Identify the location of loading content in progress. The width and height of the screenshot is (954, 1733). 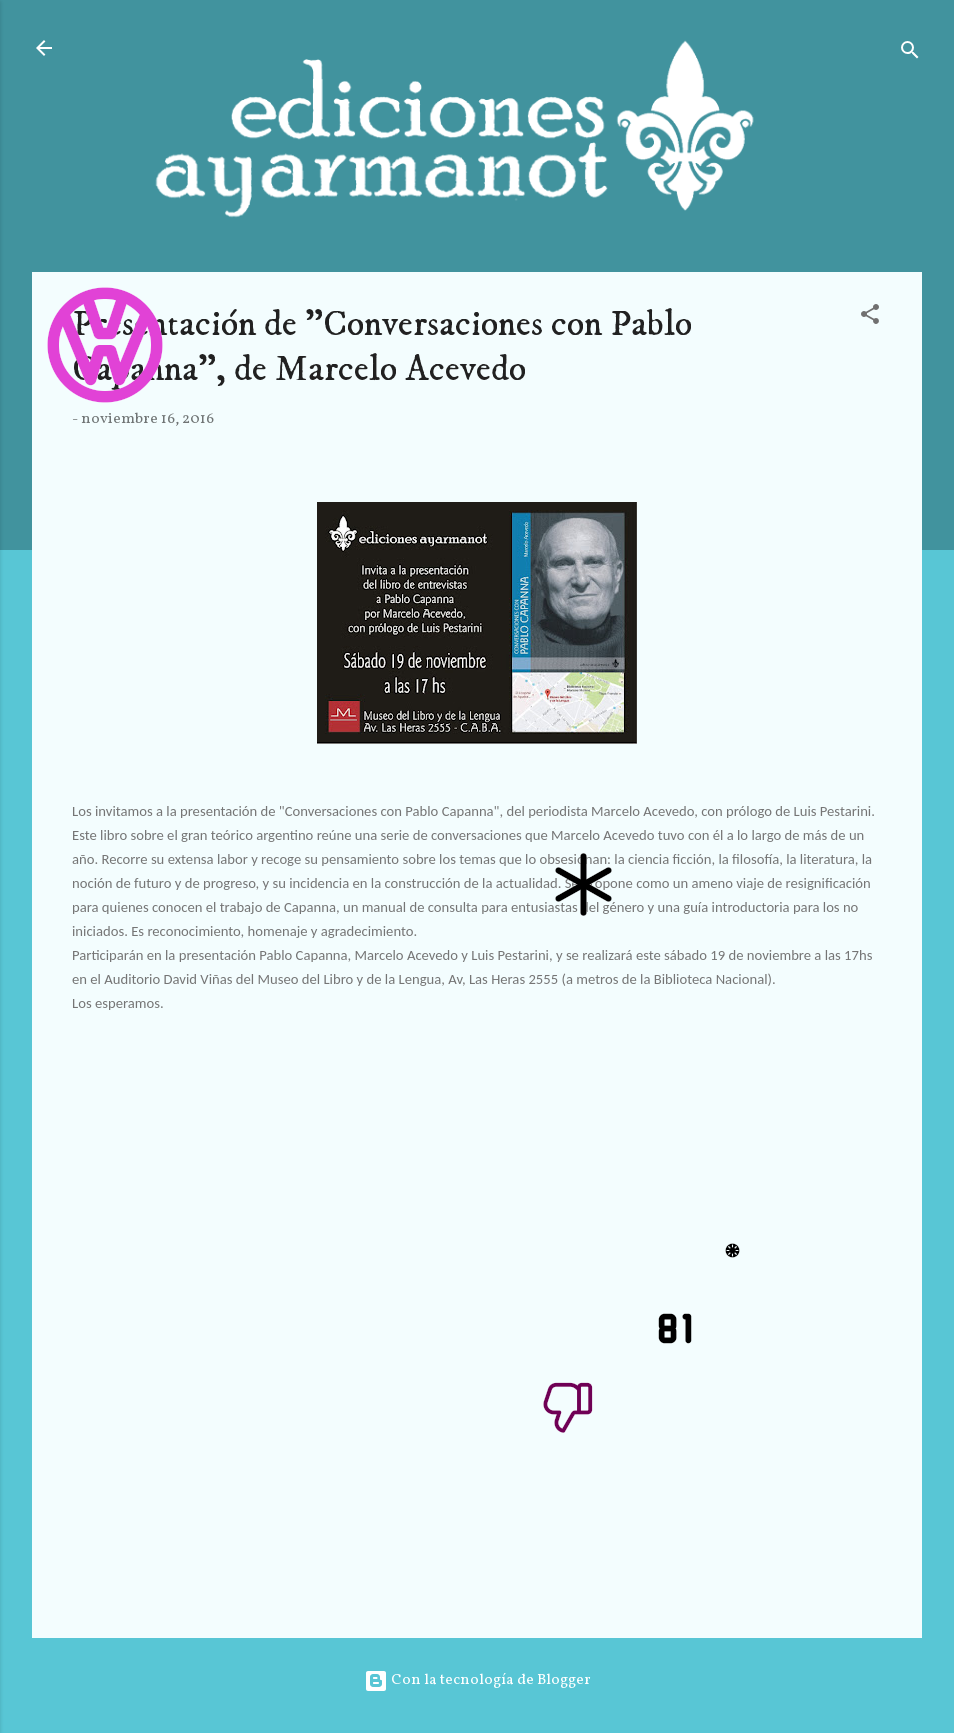
(732, 1250).